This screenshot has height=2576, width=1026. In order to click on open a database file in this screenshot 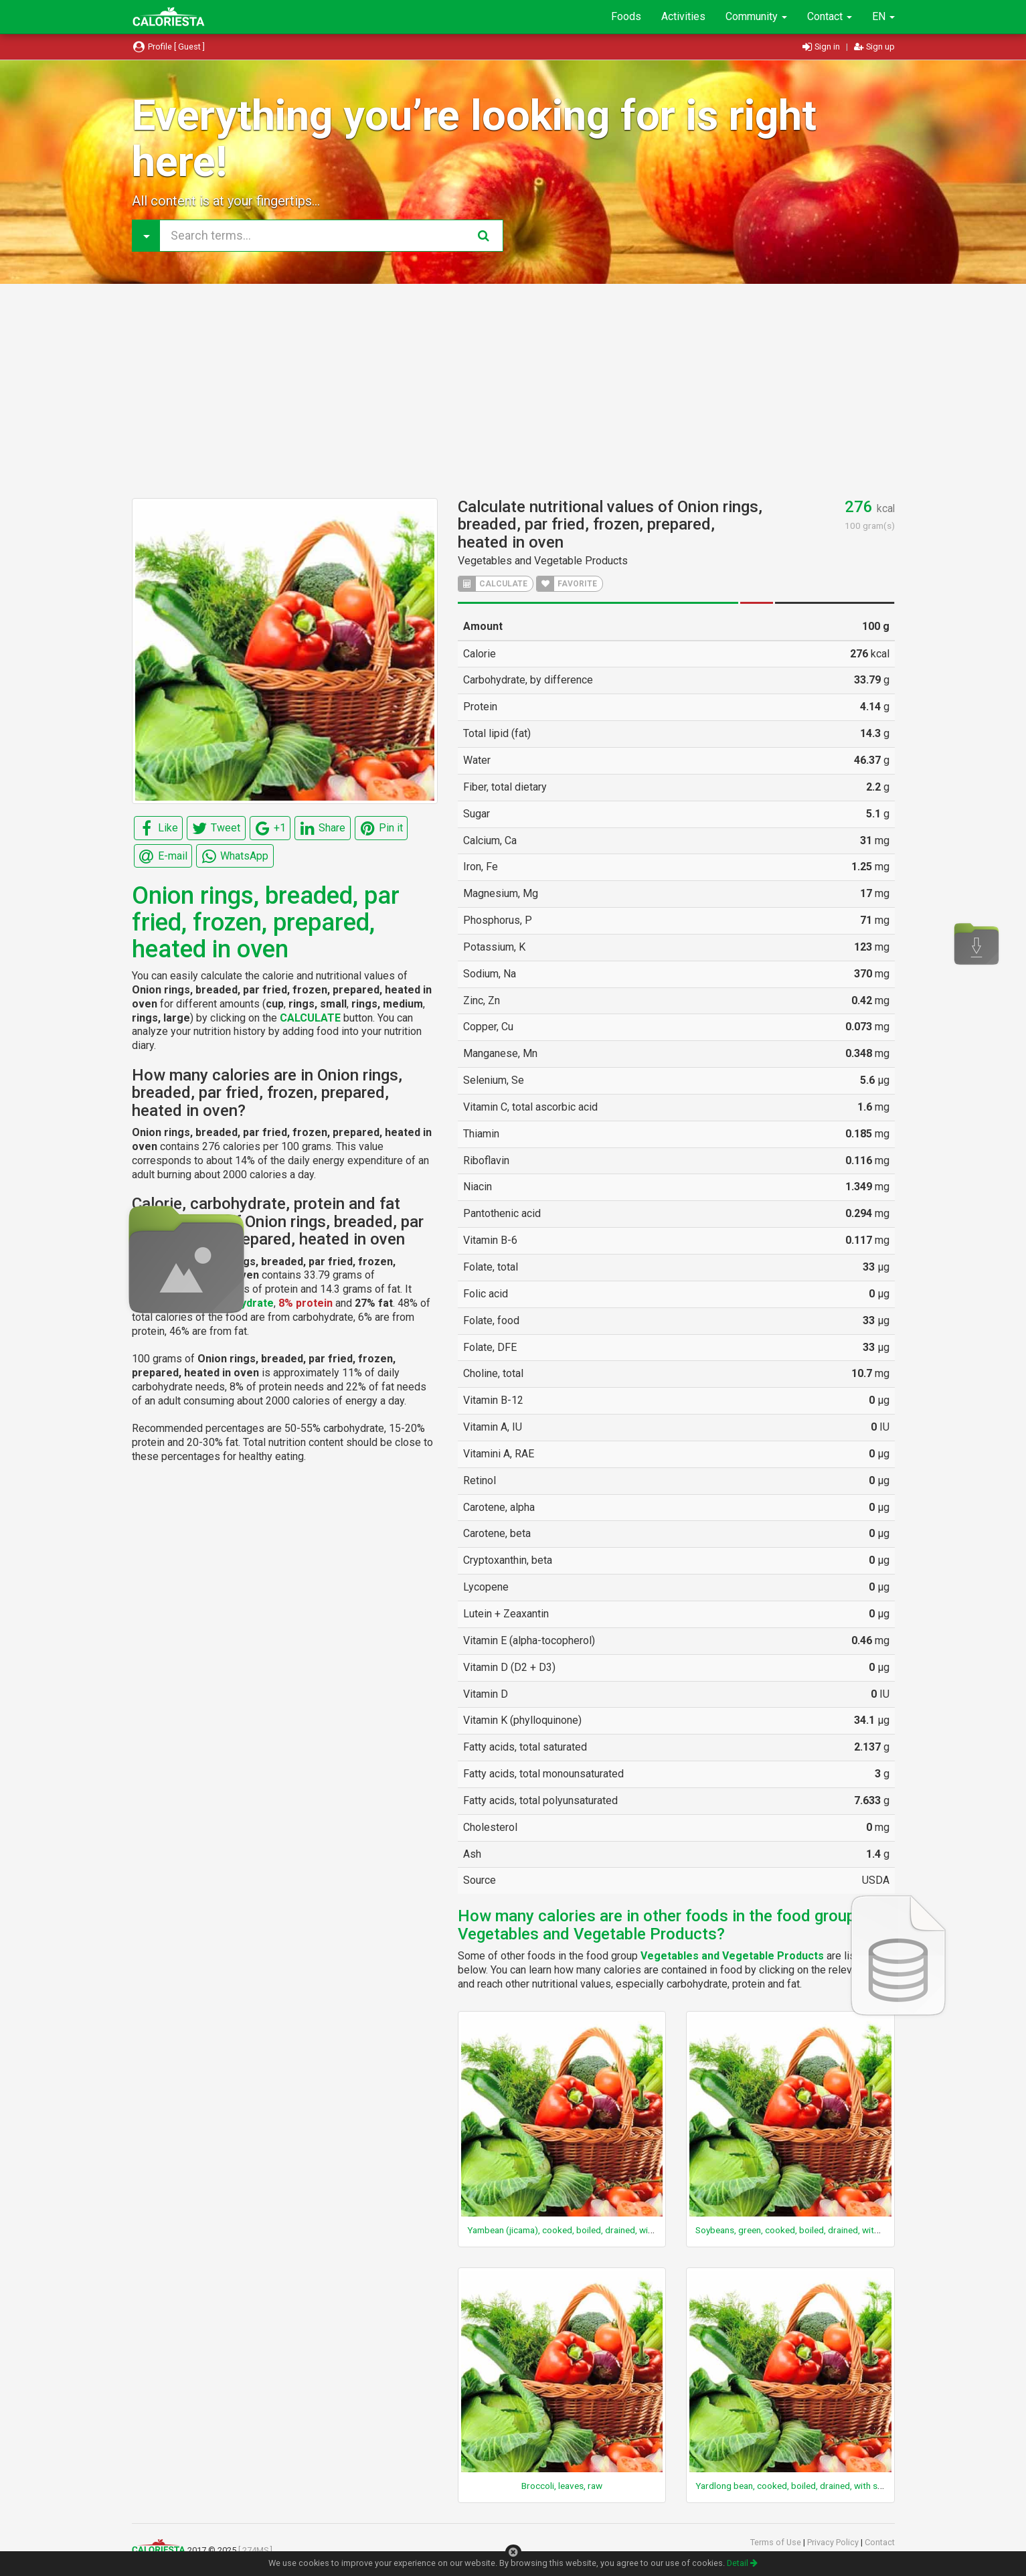, I will do `click(898, 1955)`.